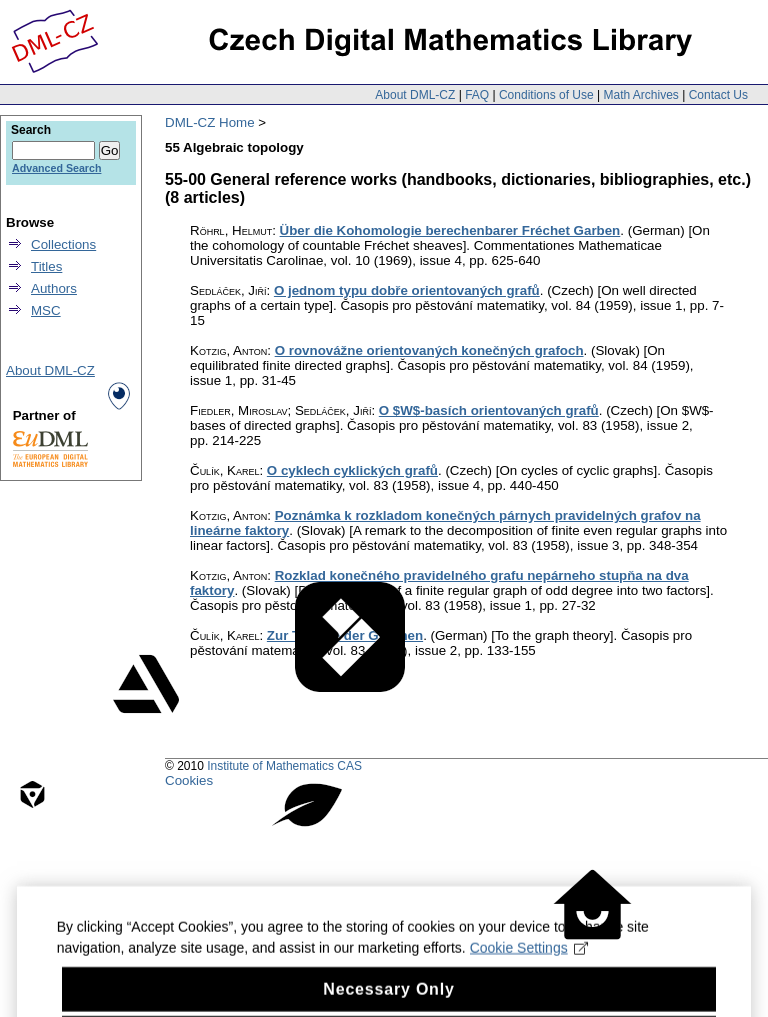 The width and height of the screenshot is (768, 1017). What do you see at coordinates (307, 805) in the screenshot?
I see `chia network logo` at bounding box center [307, 805].